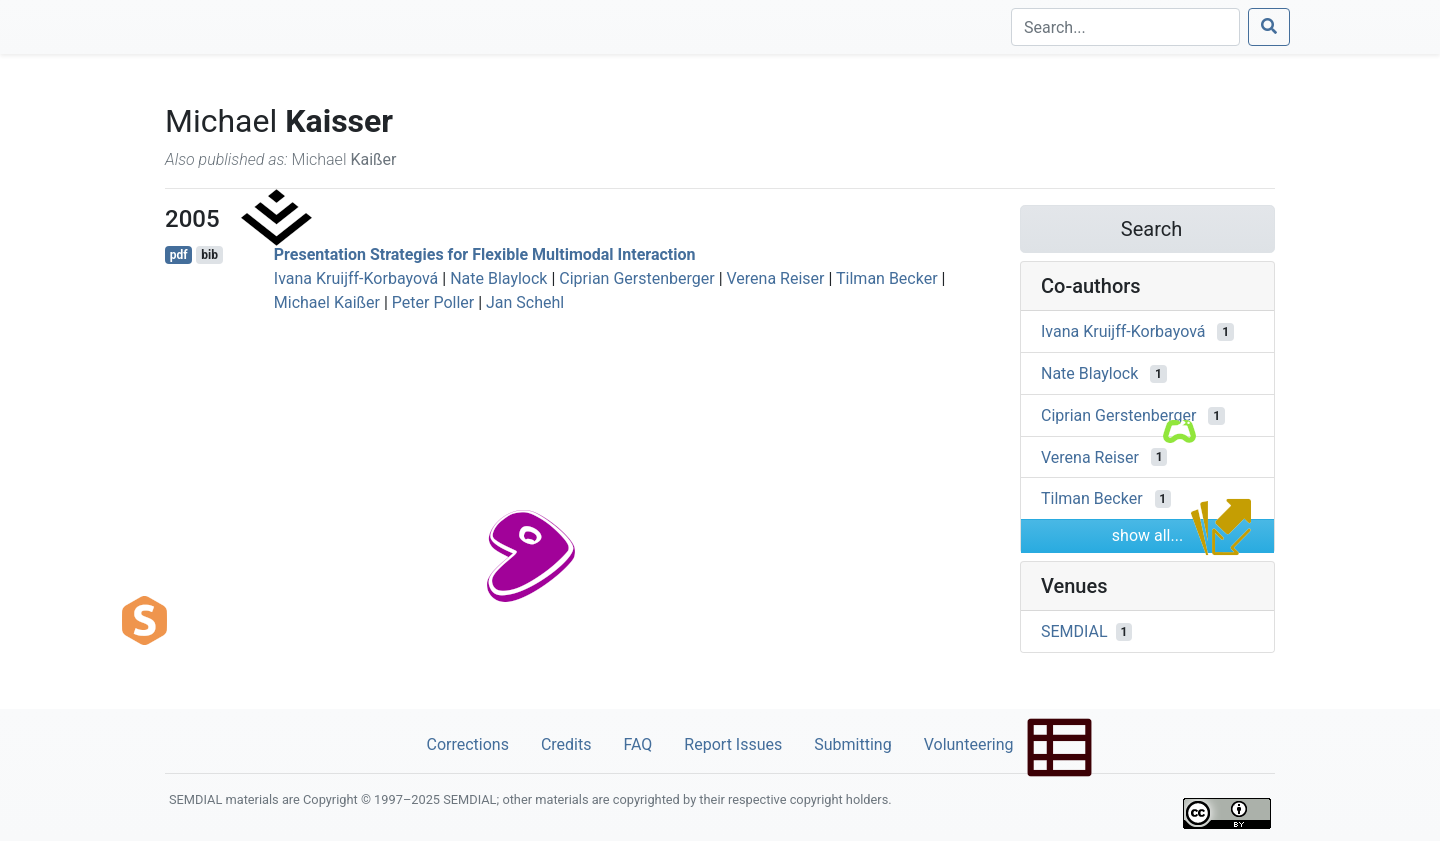 Image resolution: width=1440 pixels, height=841 pixels. Describe the element at coordinates (276, 217) in the screenshot. I see `open the Juejin app` at that location.